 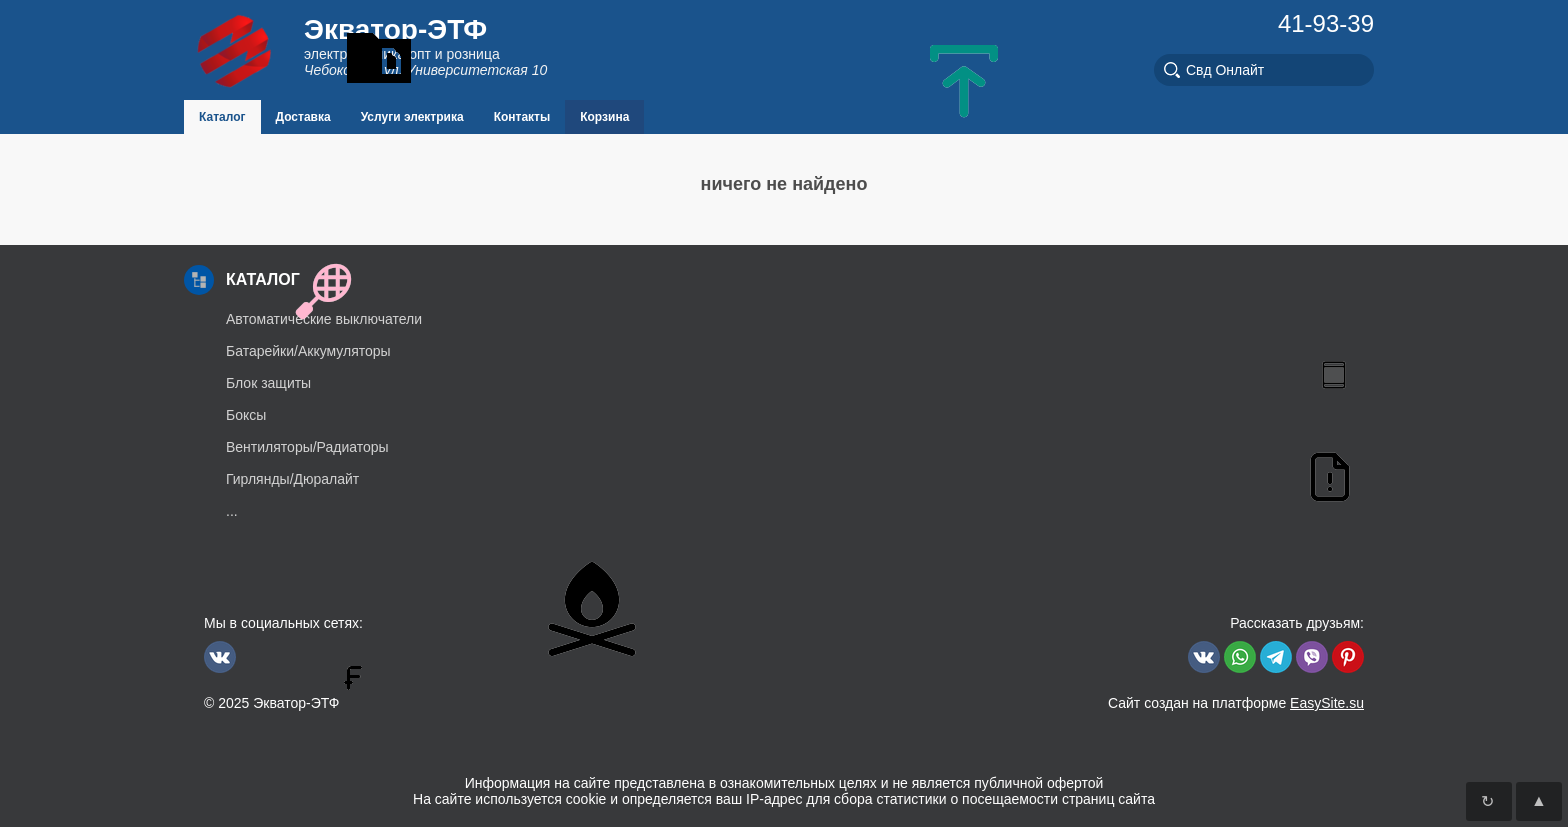 I want to click on upload a file or document, so click(x=964, y=79).